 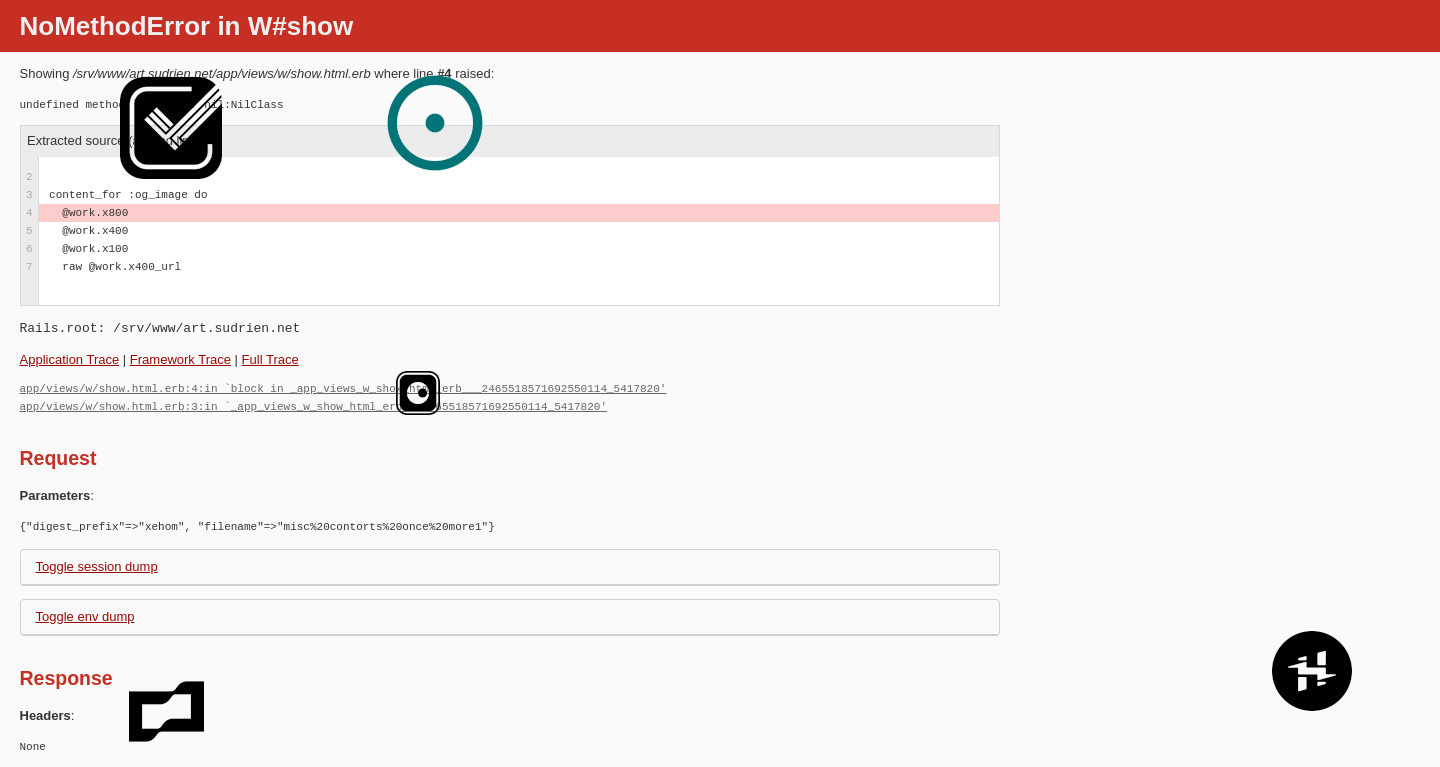 I want to click on adjust camera focus, so click(x=435, y=123).